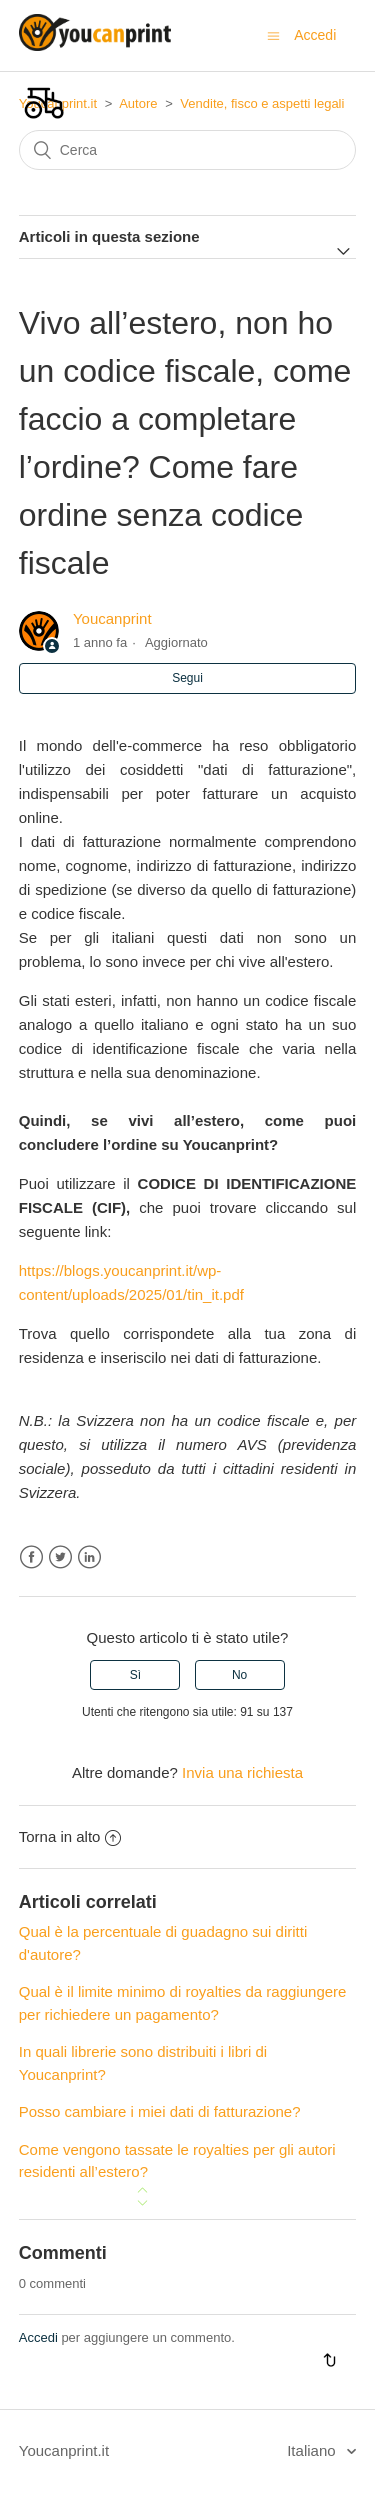  Describe the element at coordinates (43, 102) in the screenshot. I see `access farming or agricultural features` at that location.